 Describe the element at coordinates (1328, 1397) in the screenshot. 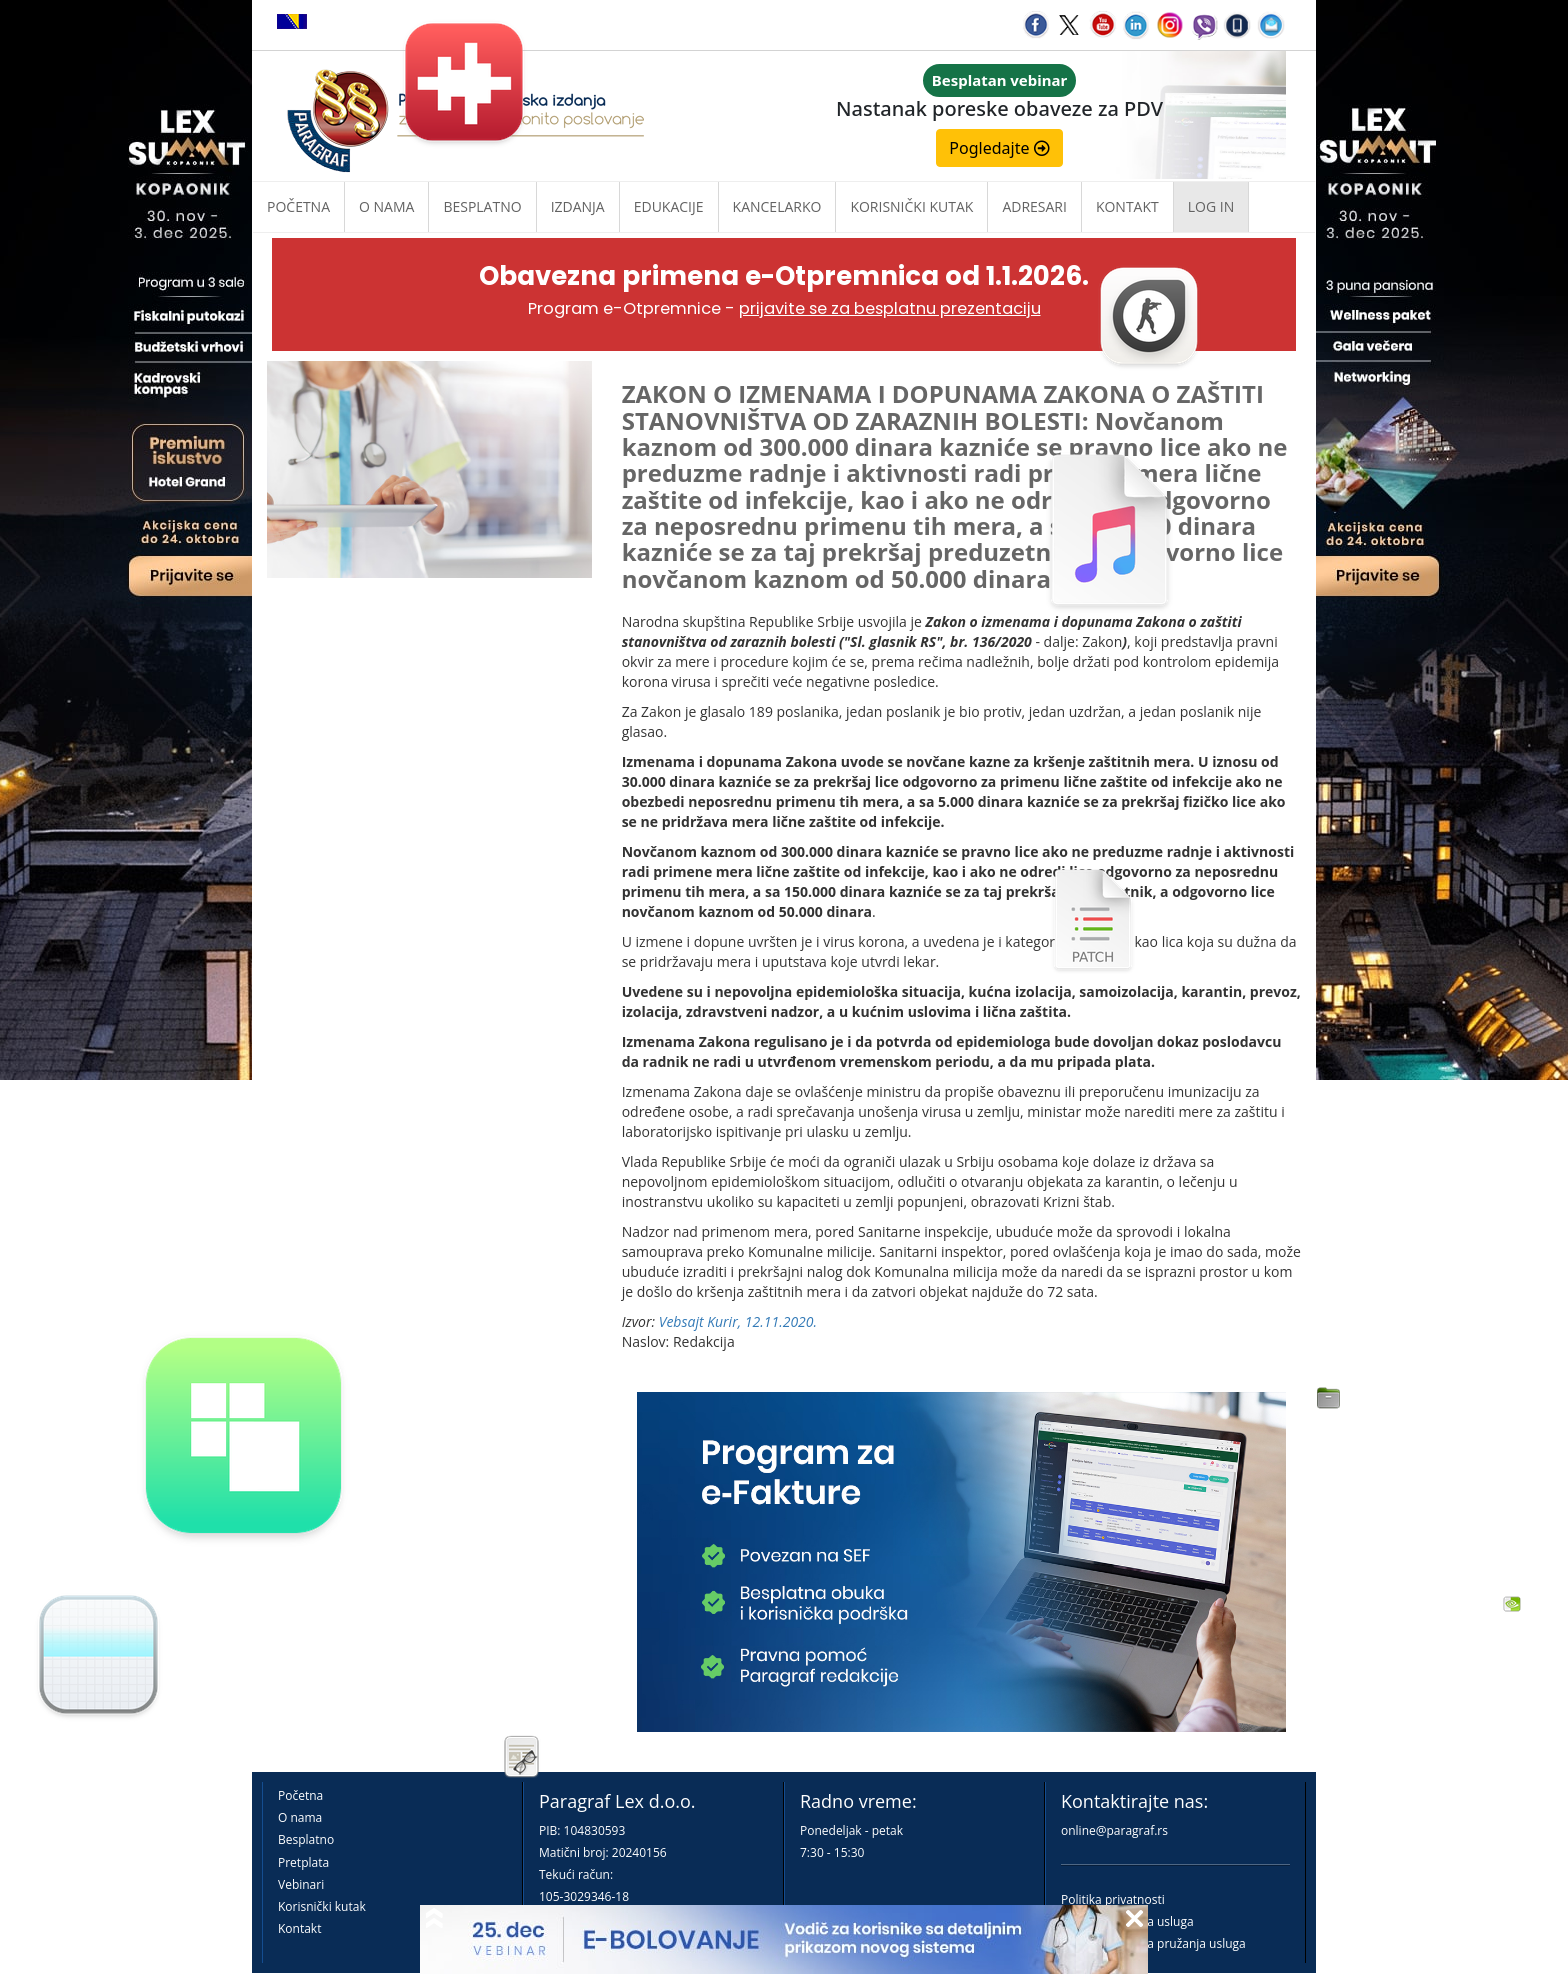

I see `open file manager application` at that location.